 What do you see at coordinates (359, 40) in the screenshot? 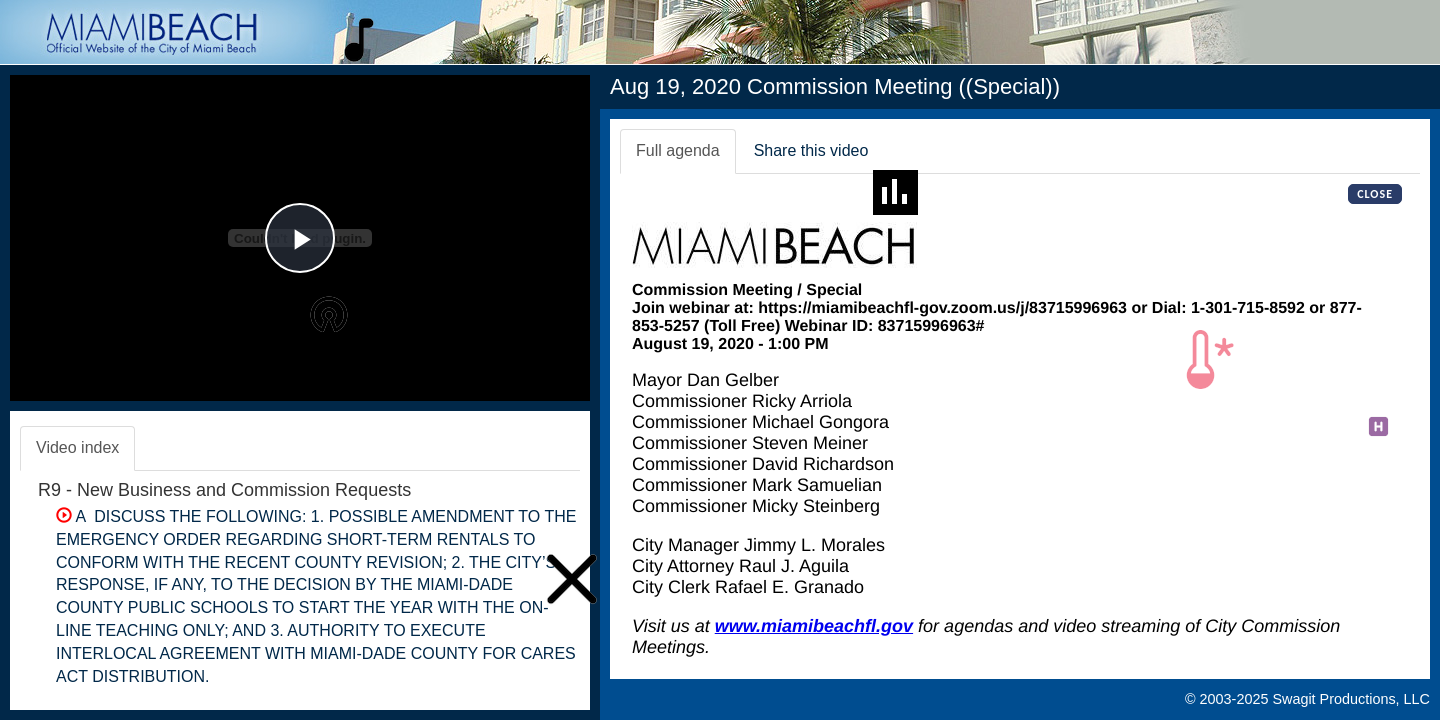
I see `play or access audio content` at bounding box center [359, 40].